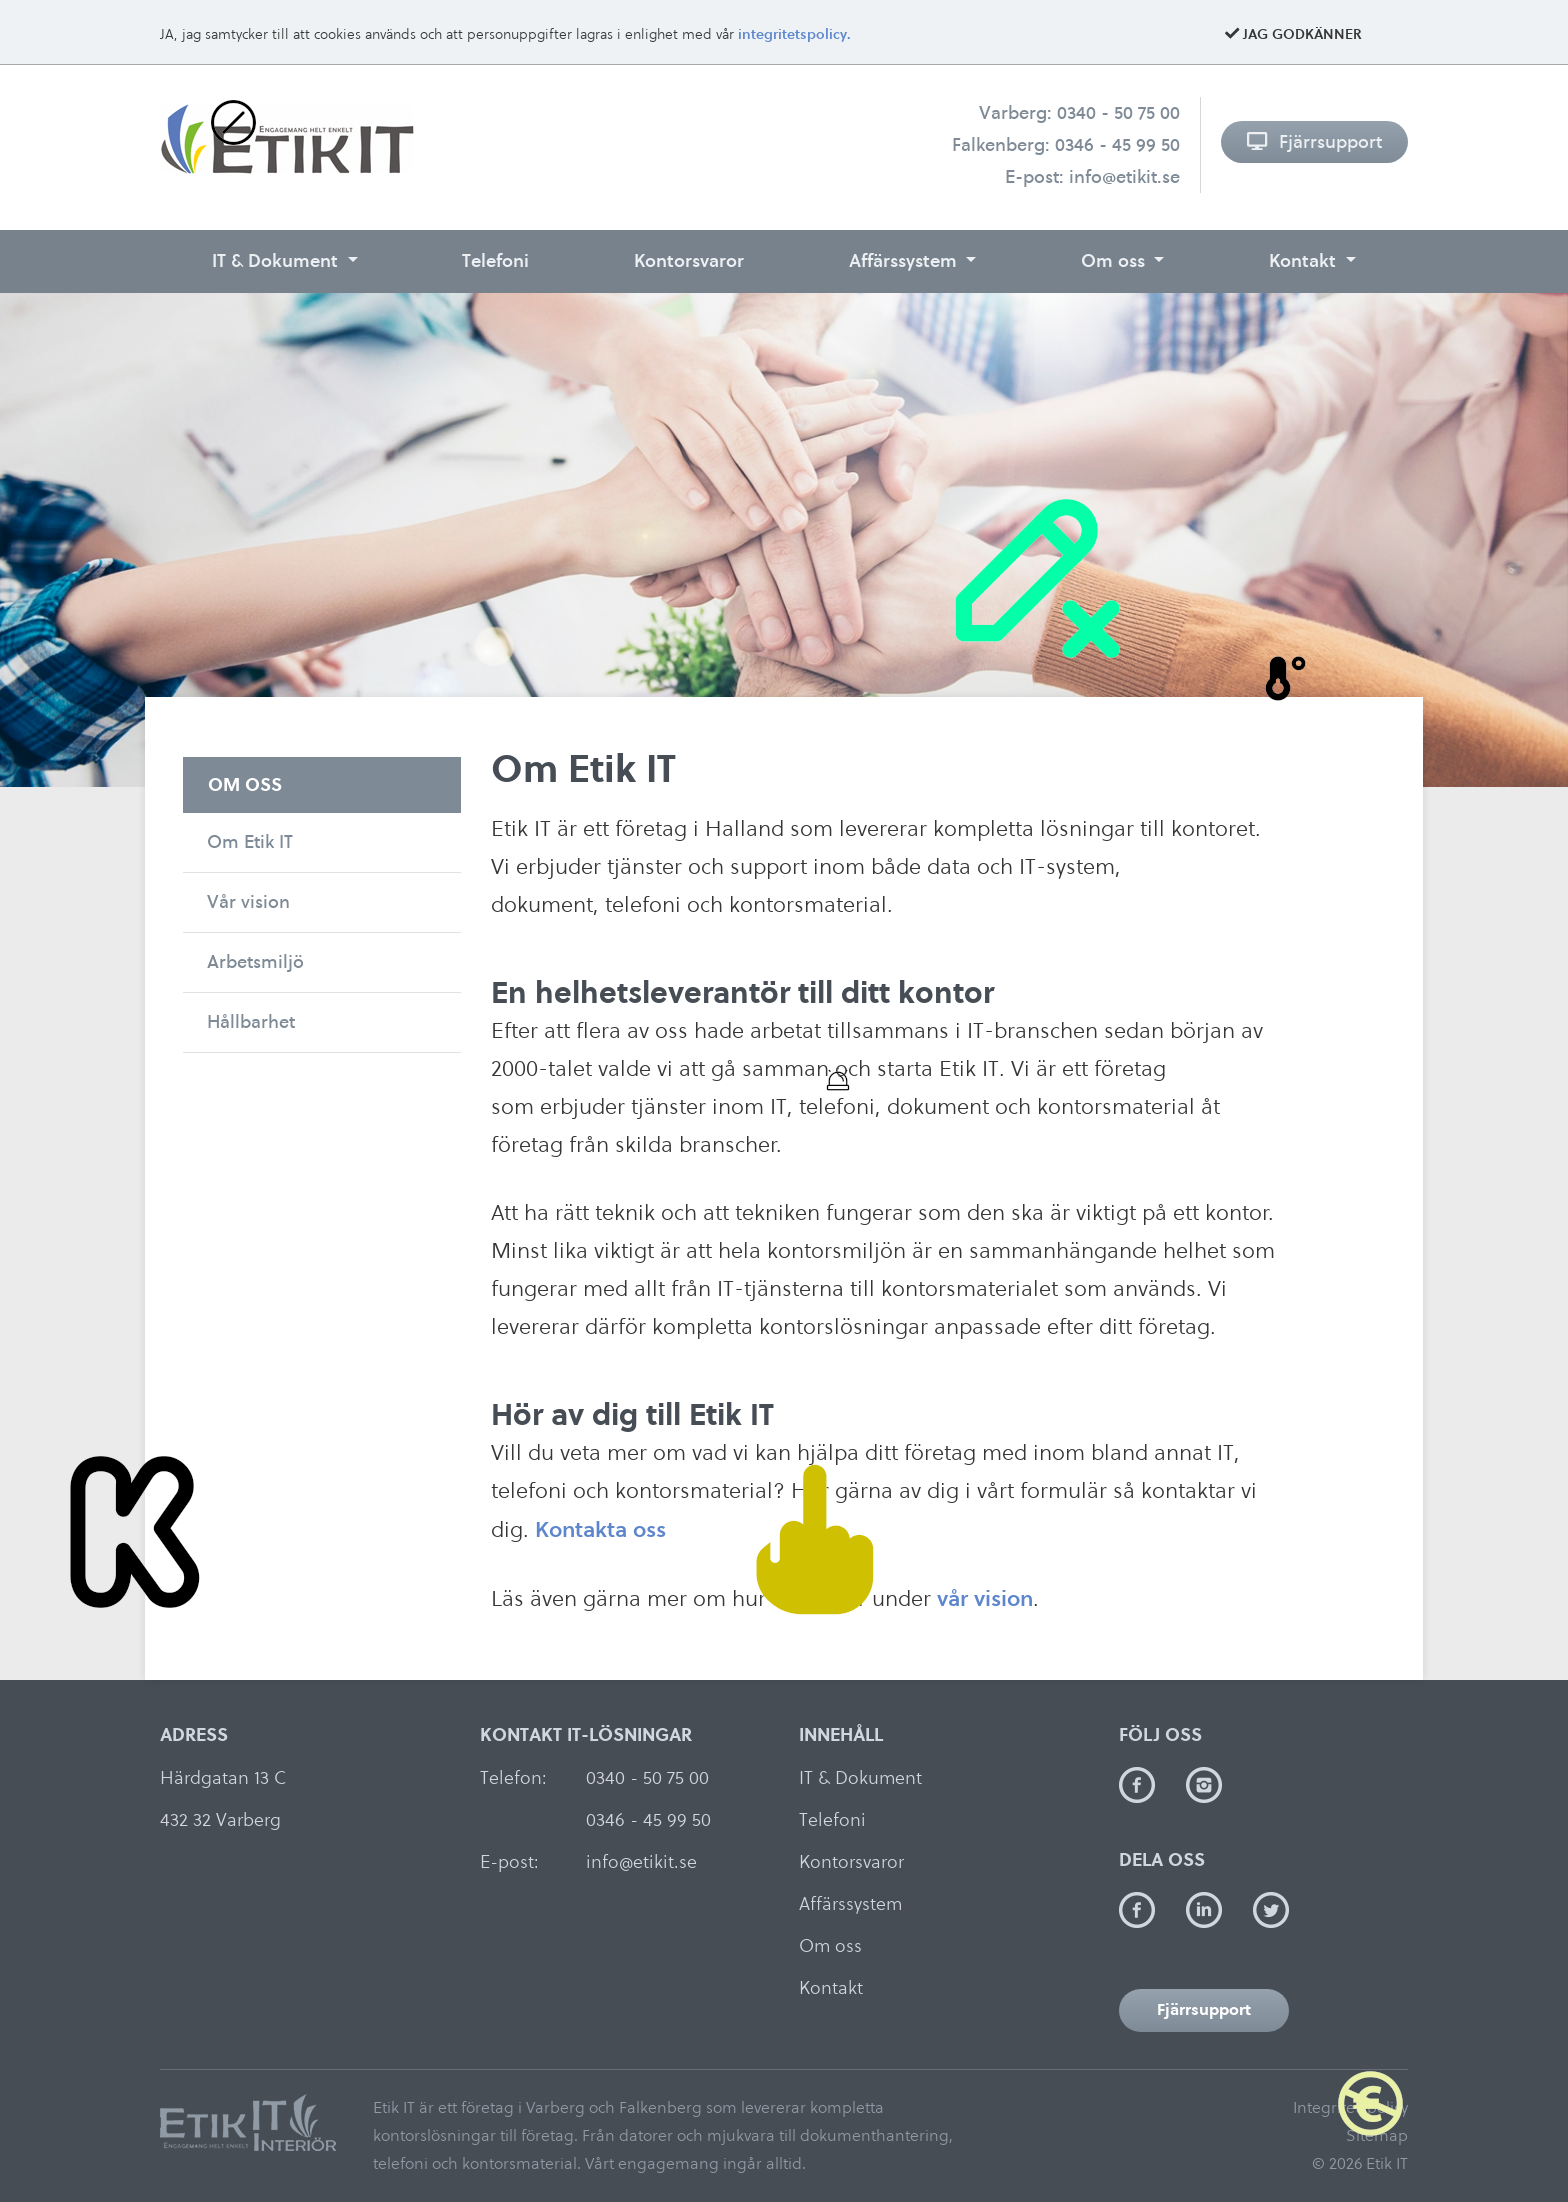 The image size is (1568, 2202). What do you see at coordinates (812, 1539) in the screenshot?
I see `indicates offensive content warning` at bounding box center [812, 1539].